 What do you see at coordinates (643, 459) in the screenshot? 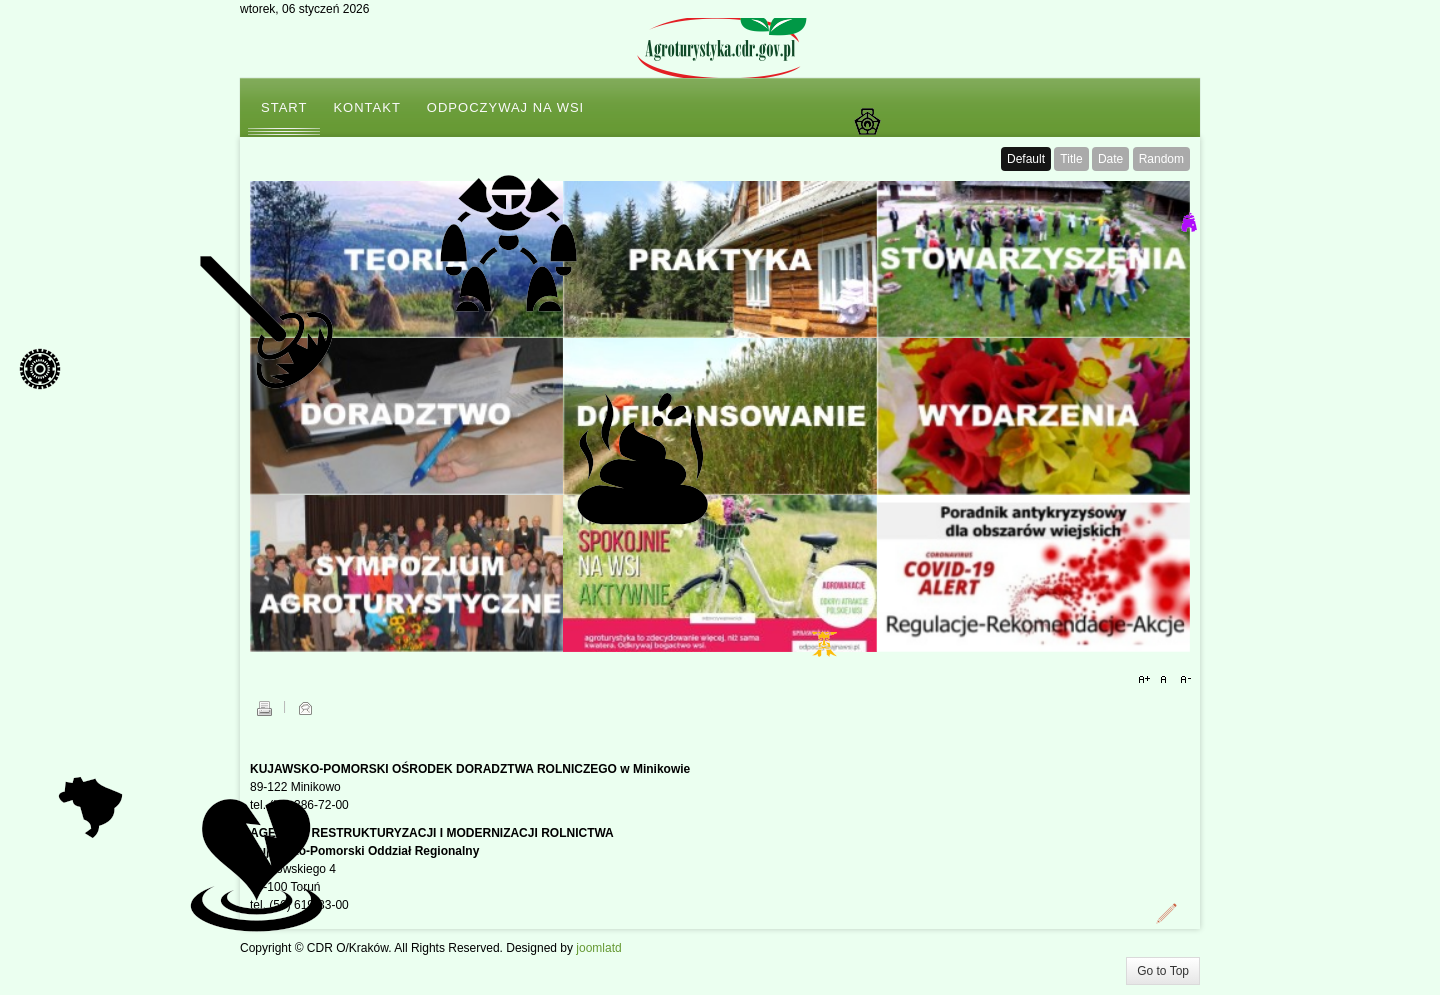
I see `indicates a bad or low-quality item in a game` at bounding box center [643, 459].